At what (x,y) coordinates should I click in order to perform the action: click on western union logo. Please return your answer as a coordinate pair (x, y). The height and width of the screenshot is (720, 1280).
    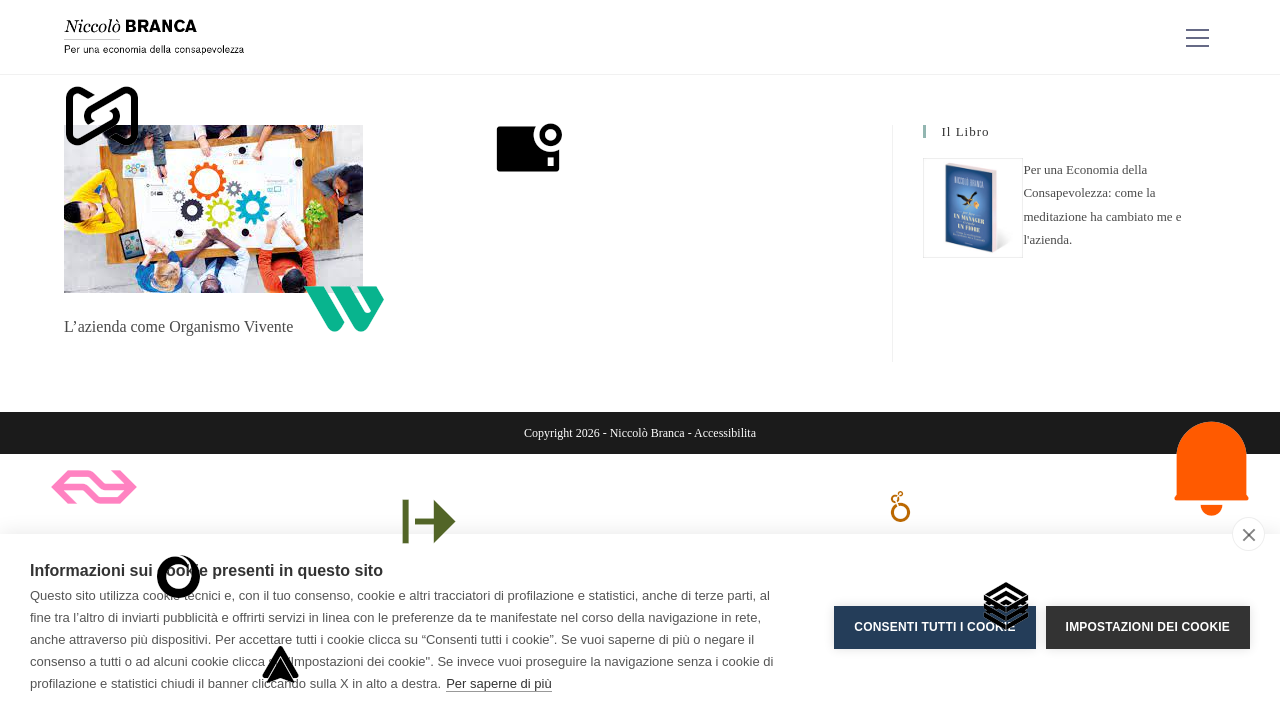
    Looking at the image, I should click on (344, 309).